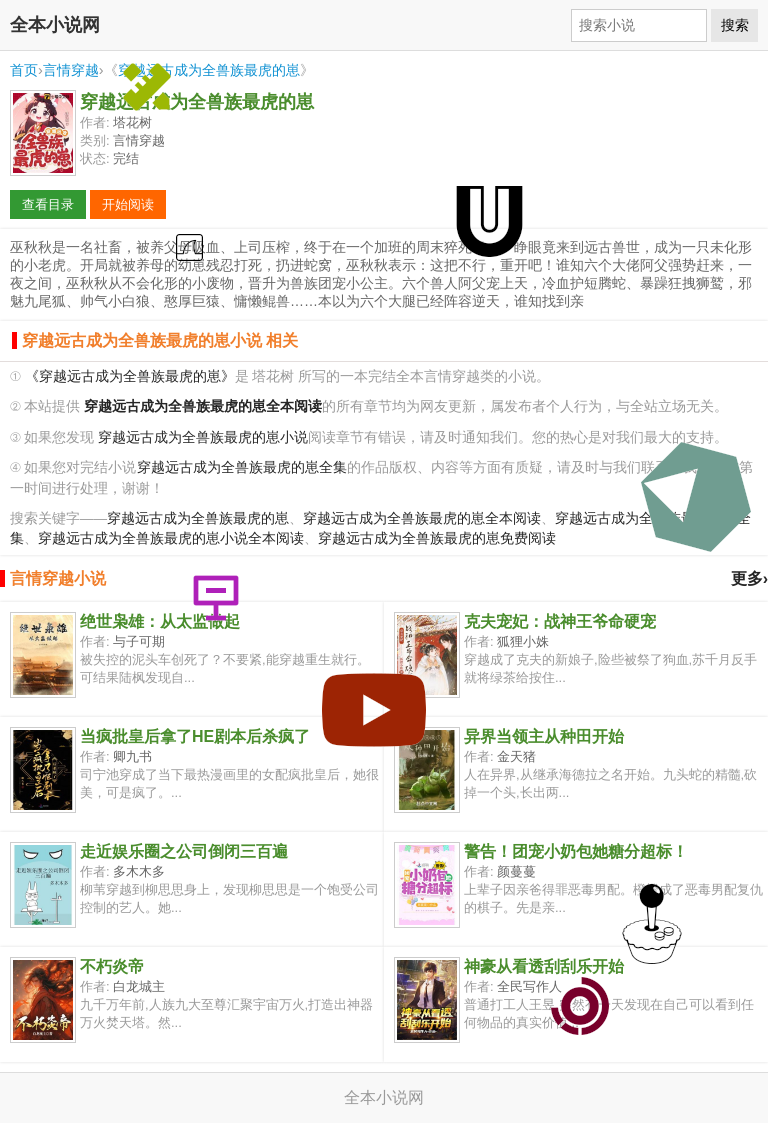 The width and height of the screenshot is (768, 1123). What do you see at coordinates (652, 924) in the screenshot?
I see `launch retropie emulation software` at bounding box center [652, 924].